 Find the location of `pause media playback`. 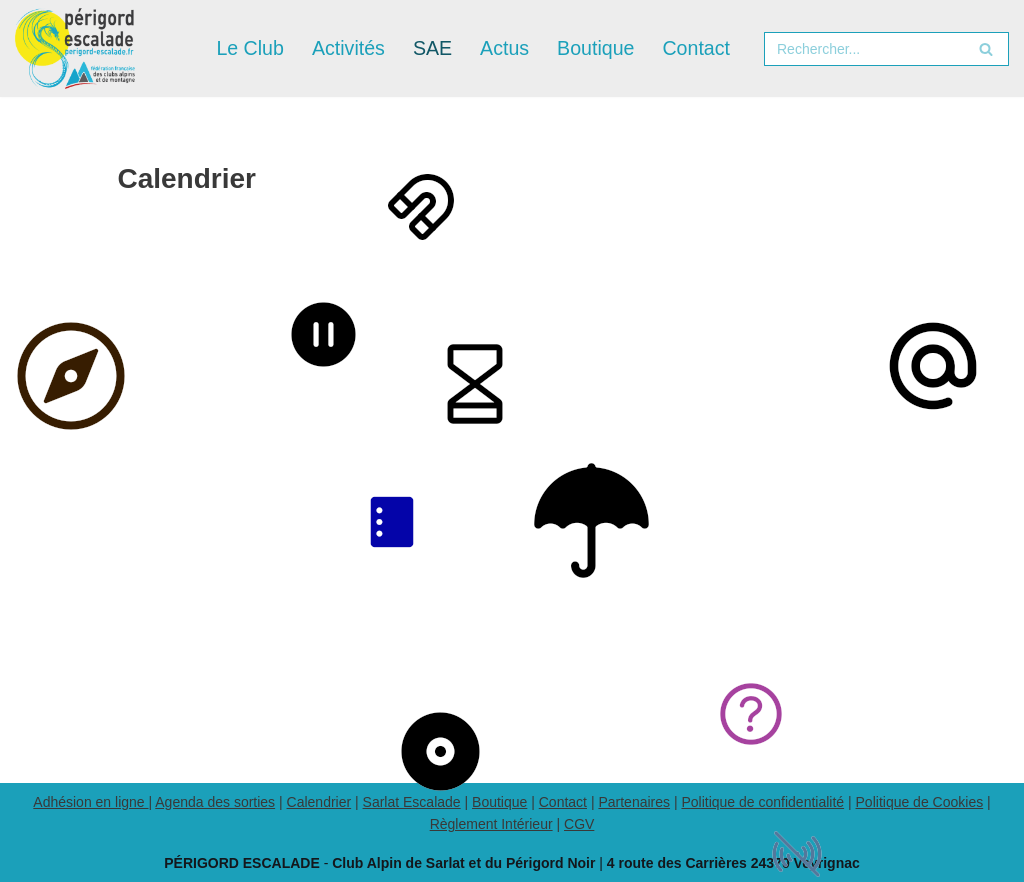

pause media playback is located at coordinates (323, 334).